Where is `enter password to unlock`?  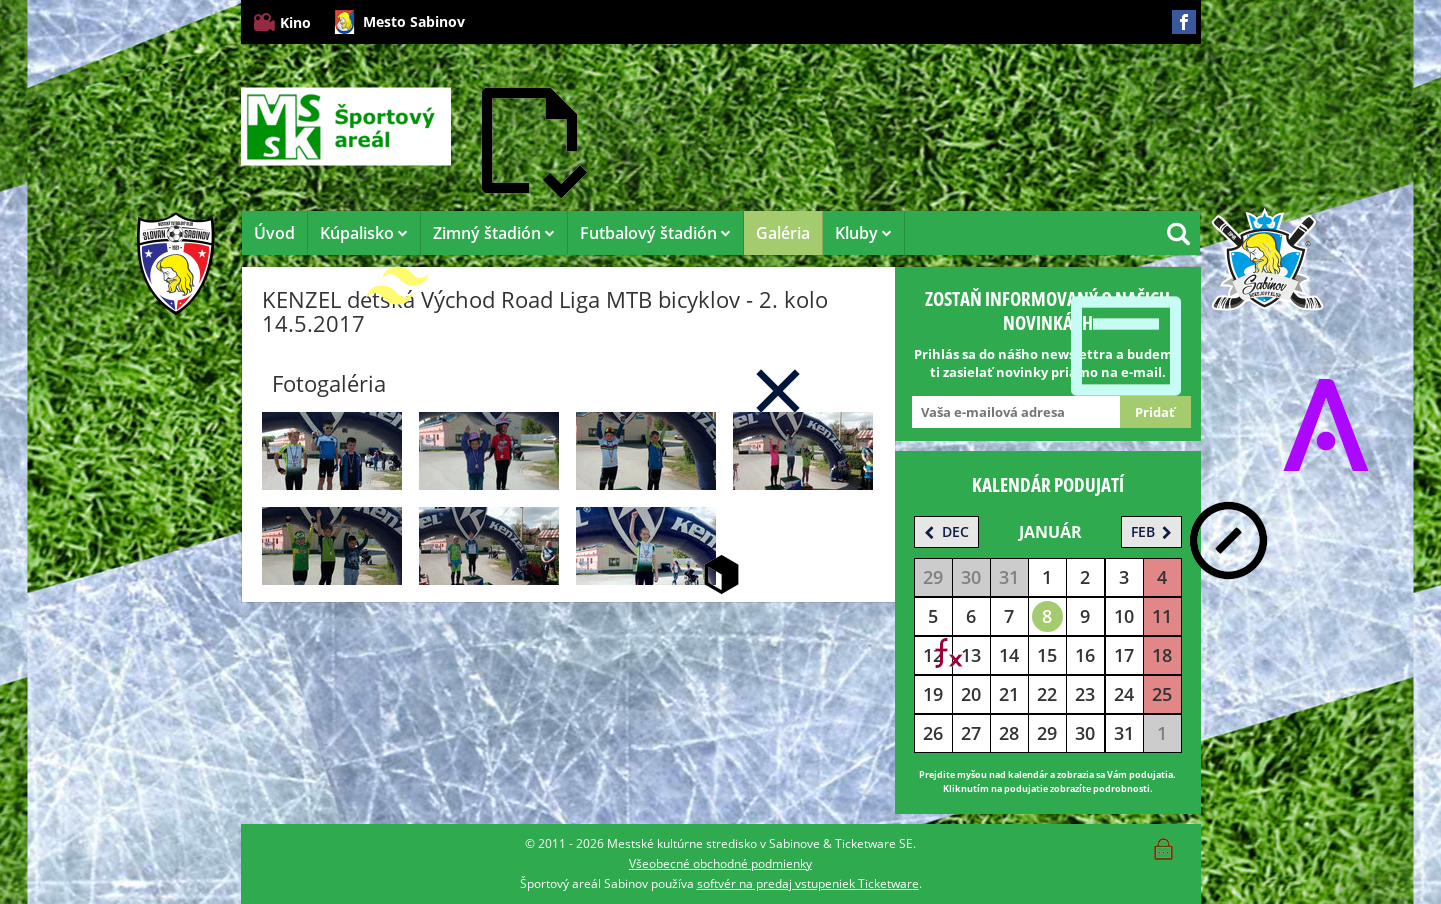
enter password to unlock is located at coordinates (1163, 849).